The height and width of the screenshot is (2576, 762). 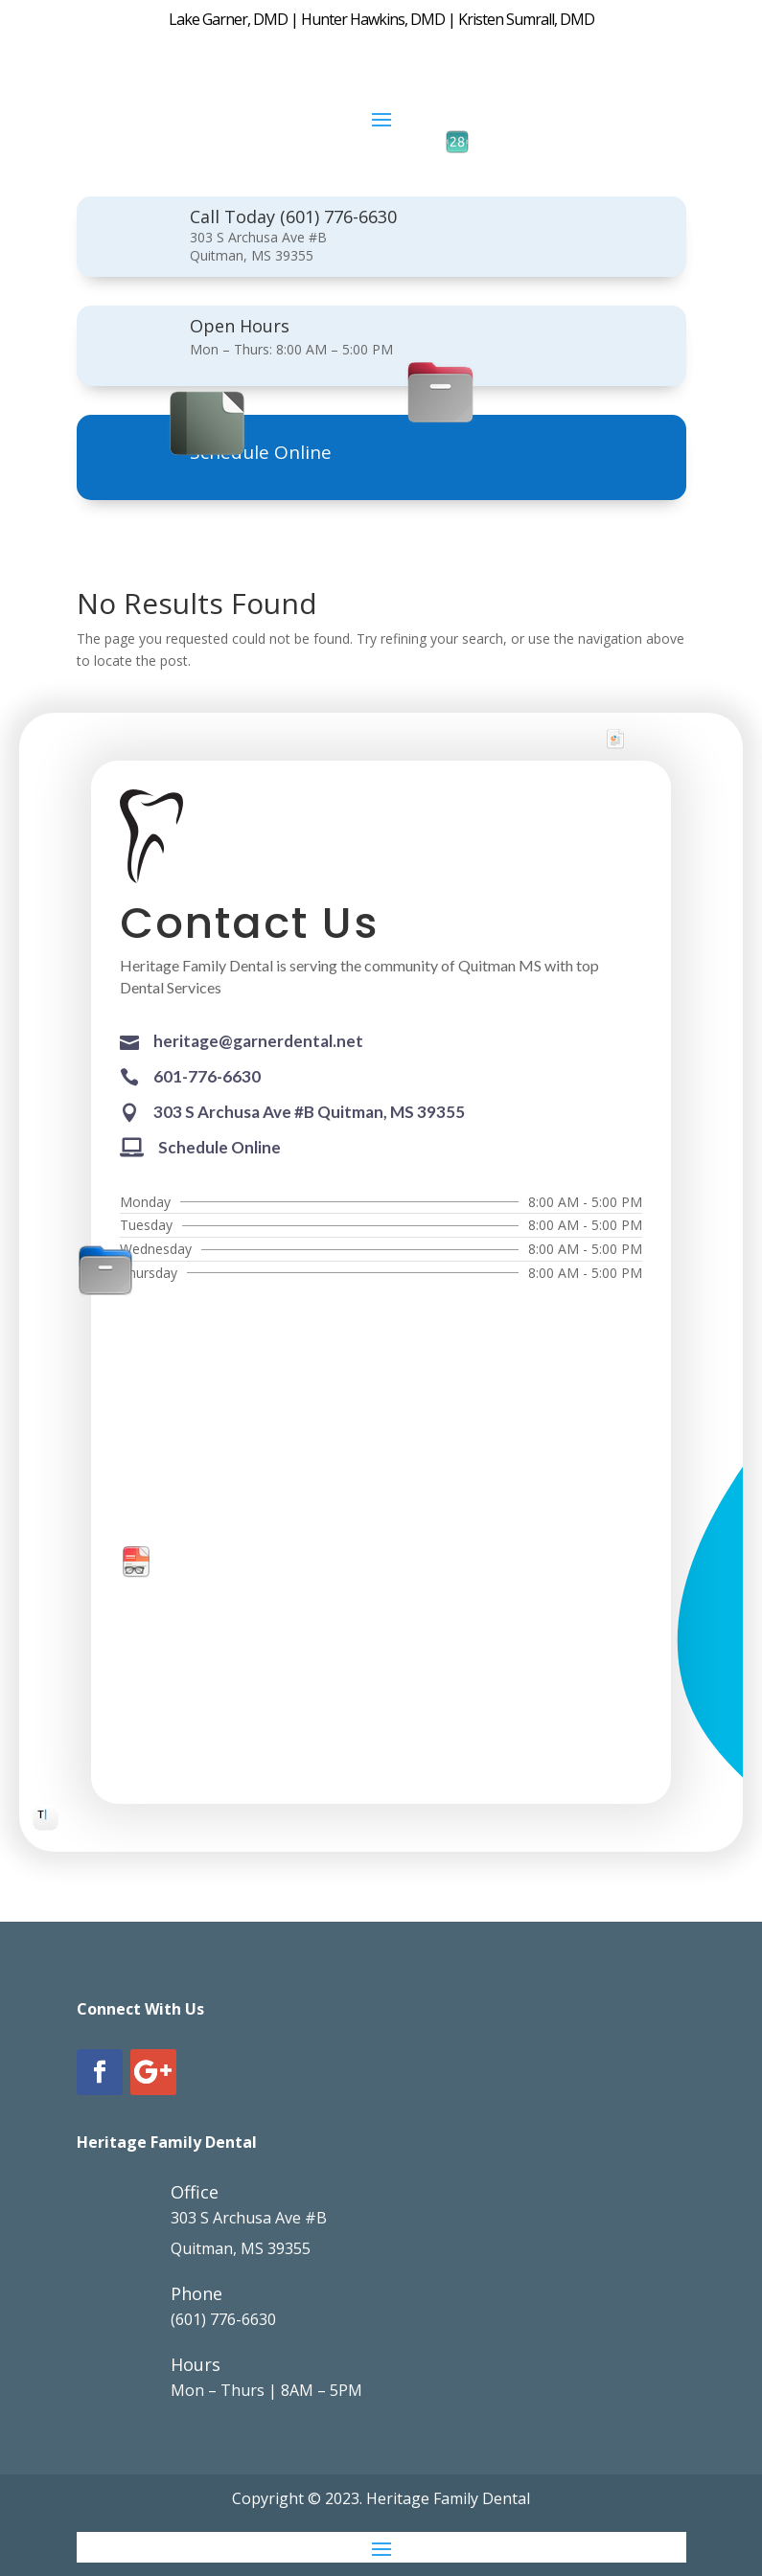 I want to click on open the file manager application, so click(x=105, y=1270).